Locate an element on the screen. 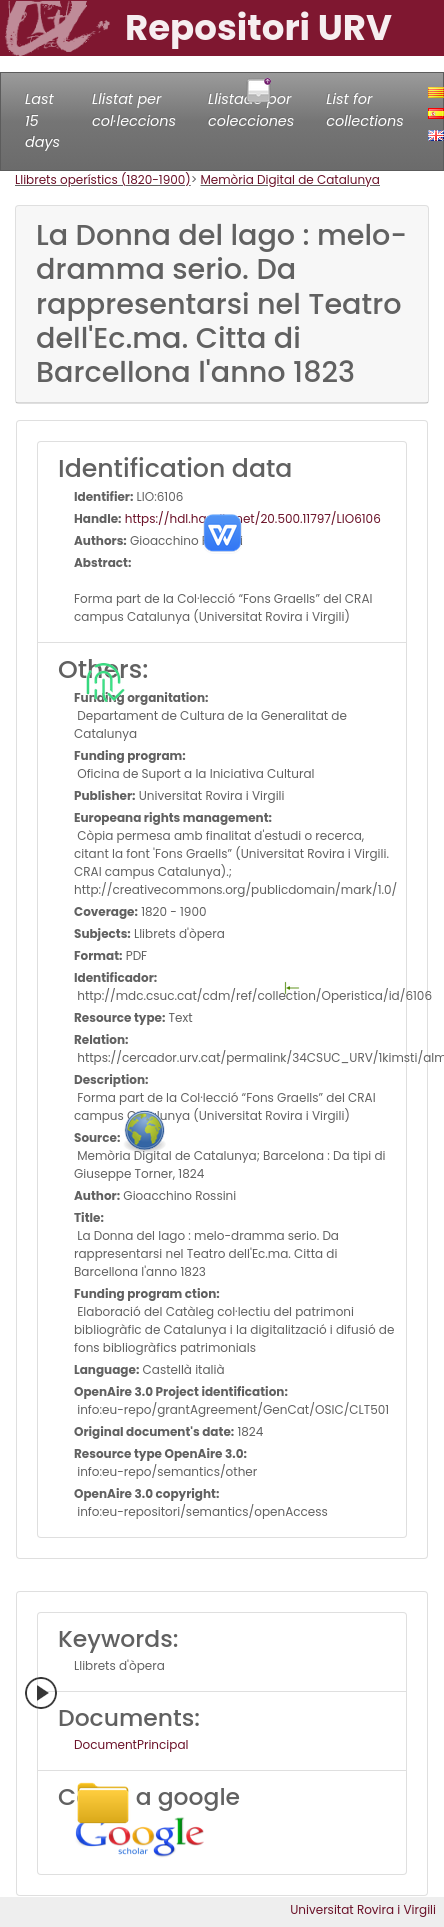 Image resolution: width=444 pixels, height=1927 pixels. sync mail between outbox and inbox is located at coordinates (258, 90).